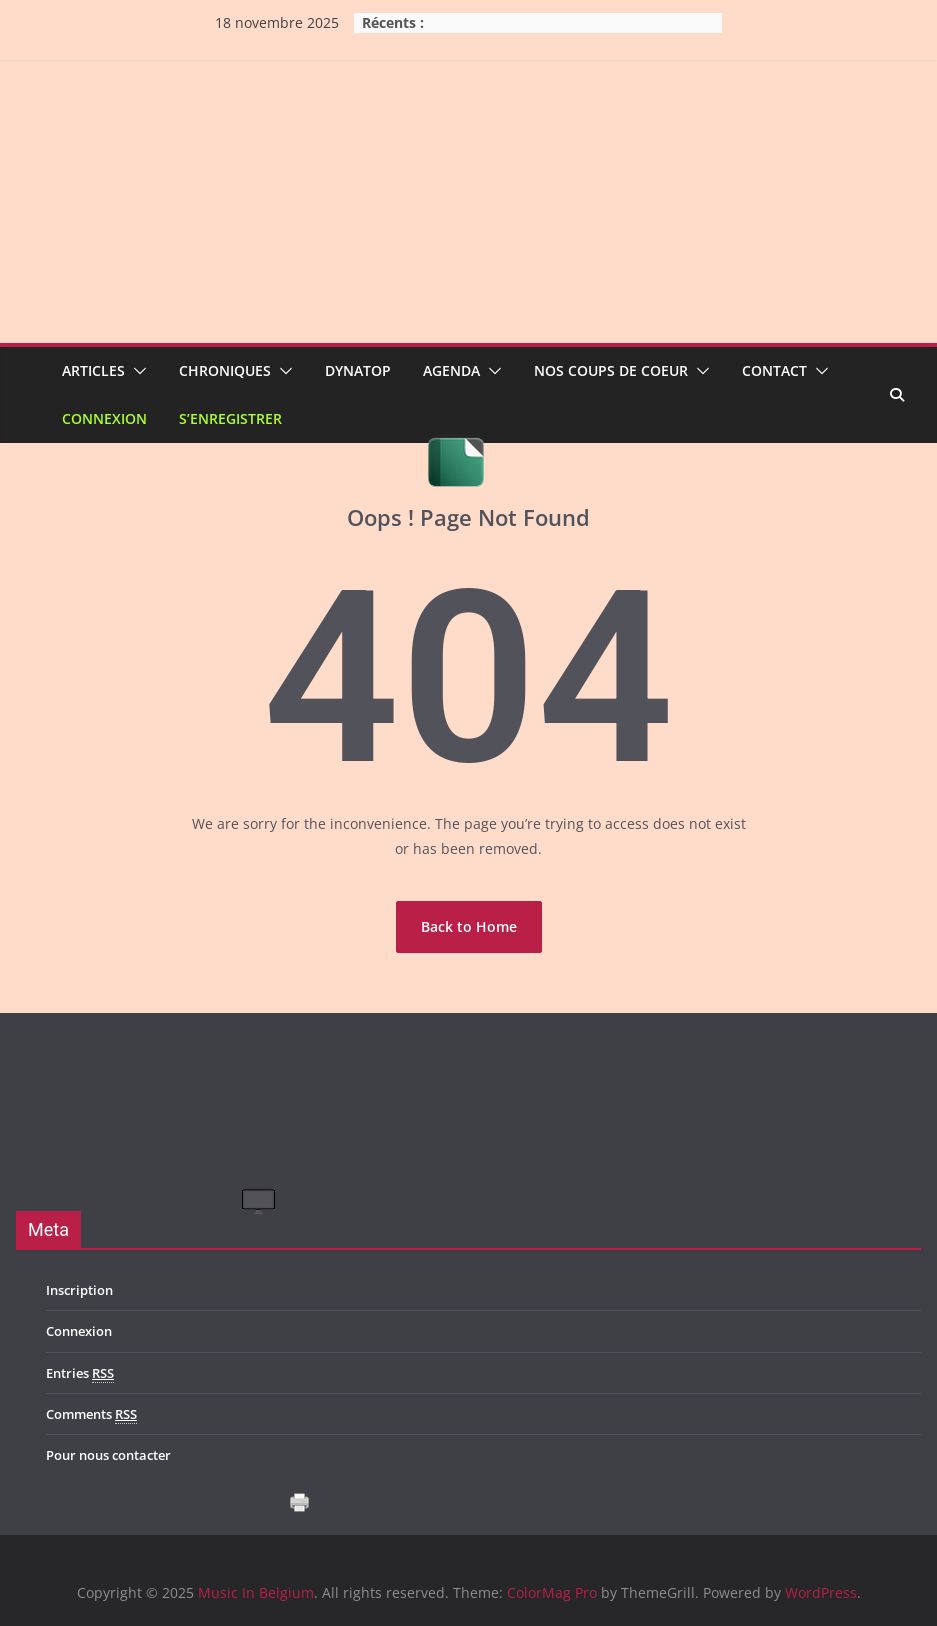  I want to click on change desktop wallpaper settings, so click(456, 461).